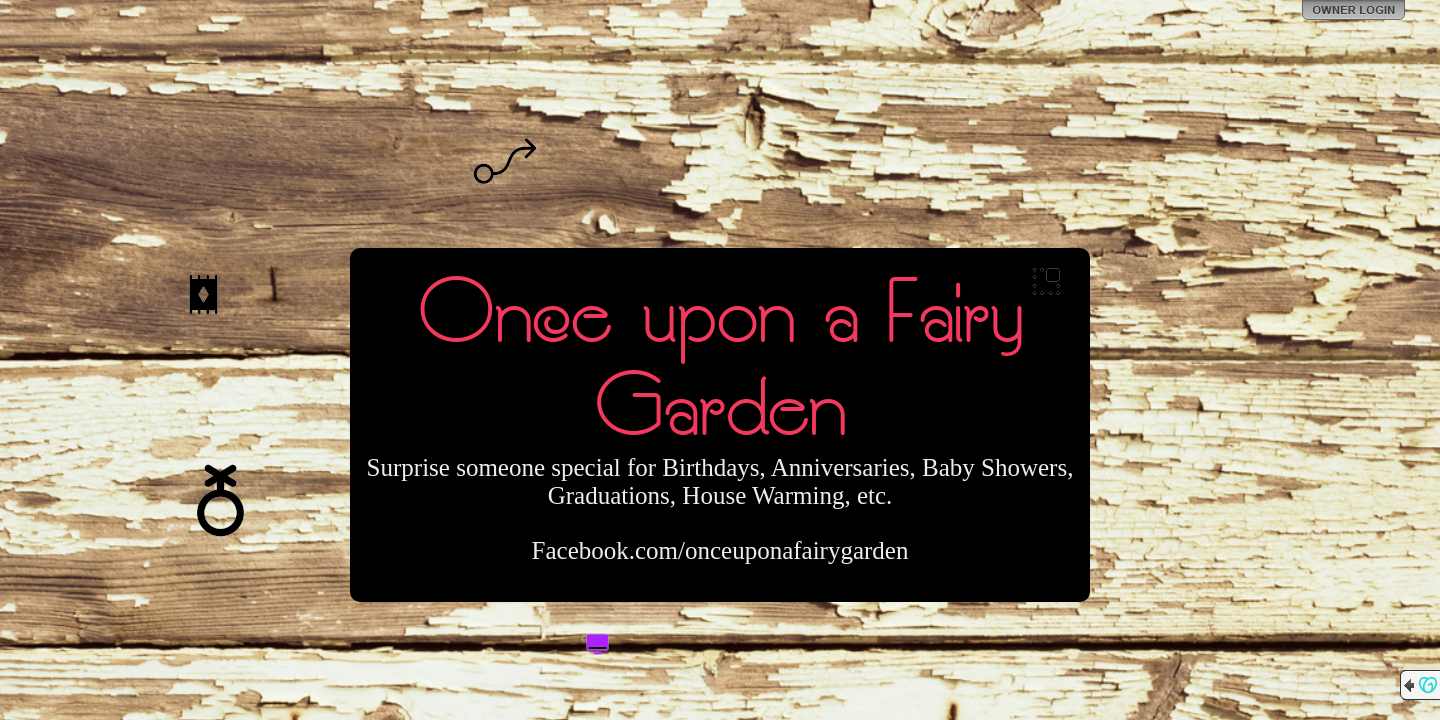 The height and width of the screenshot is (720, 1440). Describe the element at coordinates (1046, 281) in the screenshot. I see `align element to top-right corner` at that location.